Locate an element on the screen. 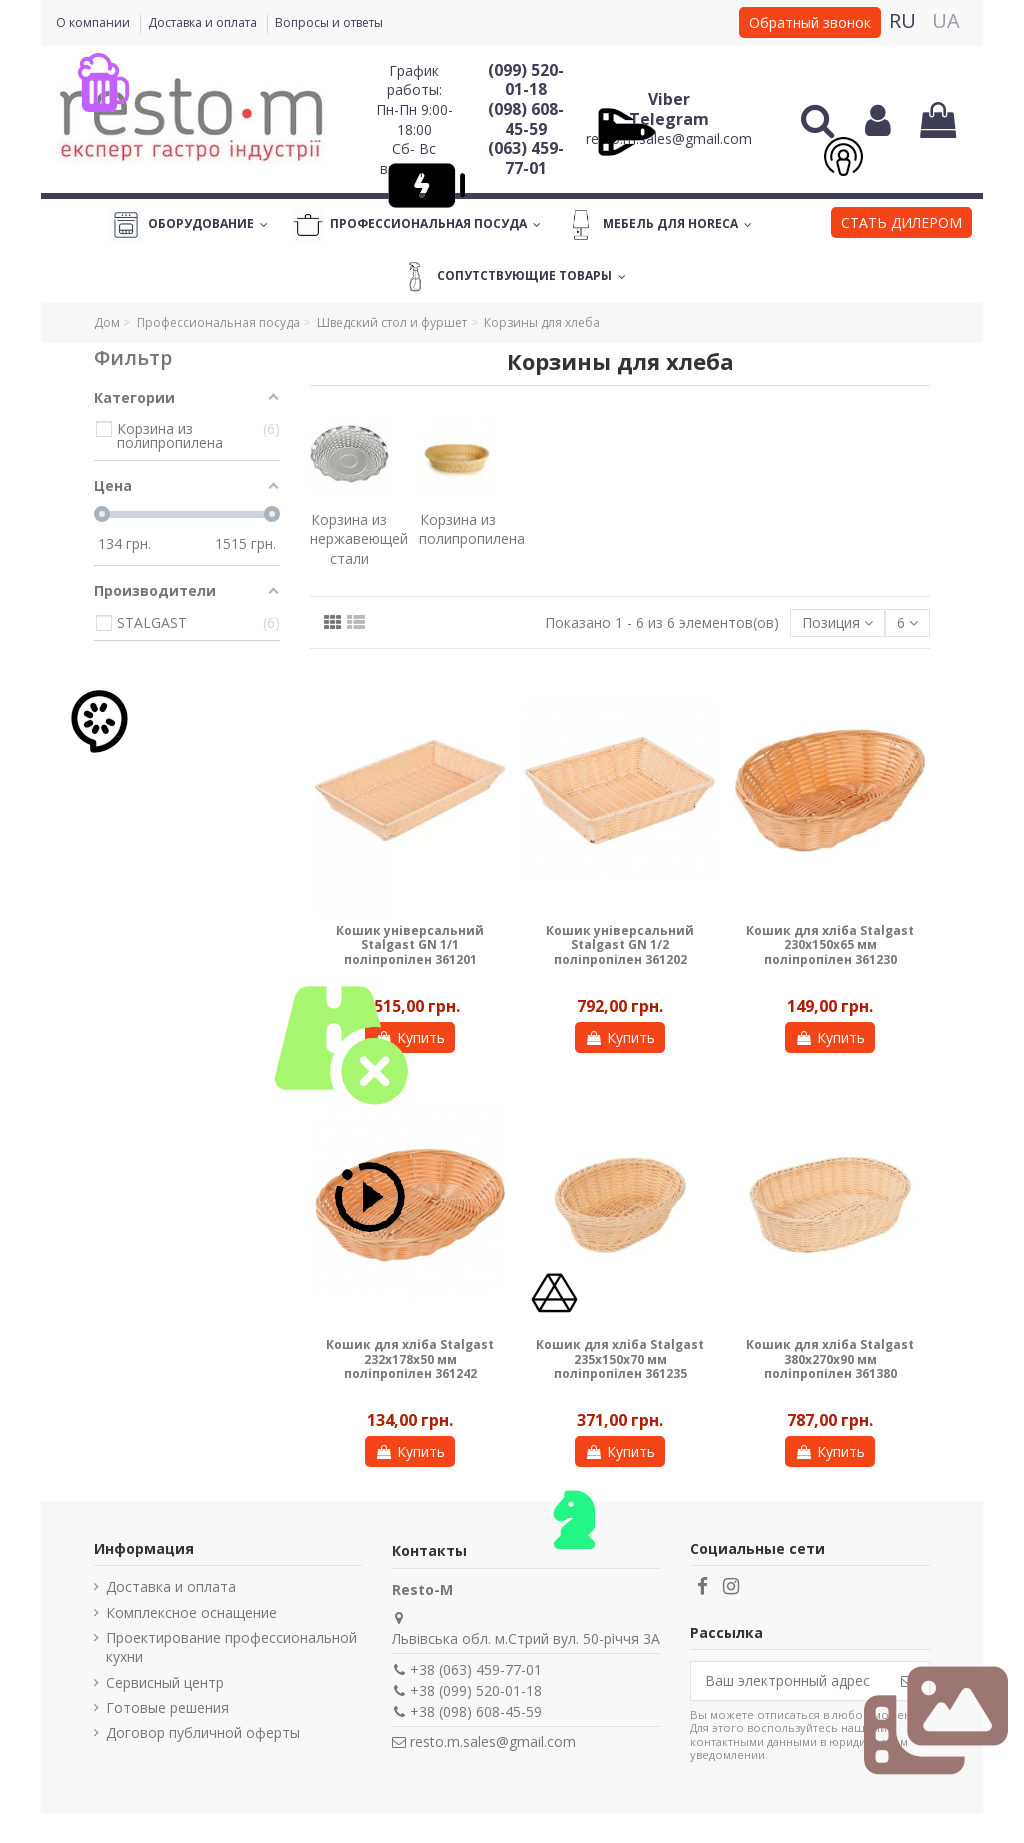 Image resolution: width=1024 pixels, height=1843 pixels. open apple podcasts is located at coordinates (843, 156).